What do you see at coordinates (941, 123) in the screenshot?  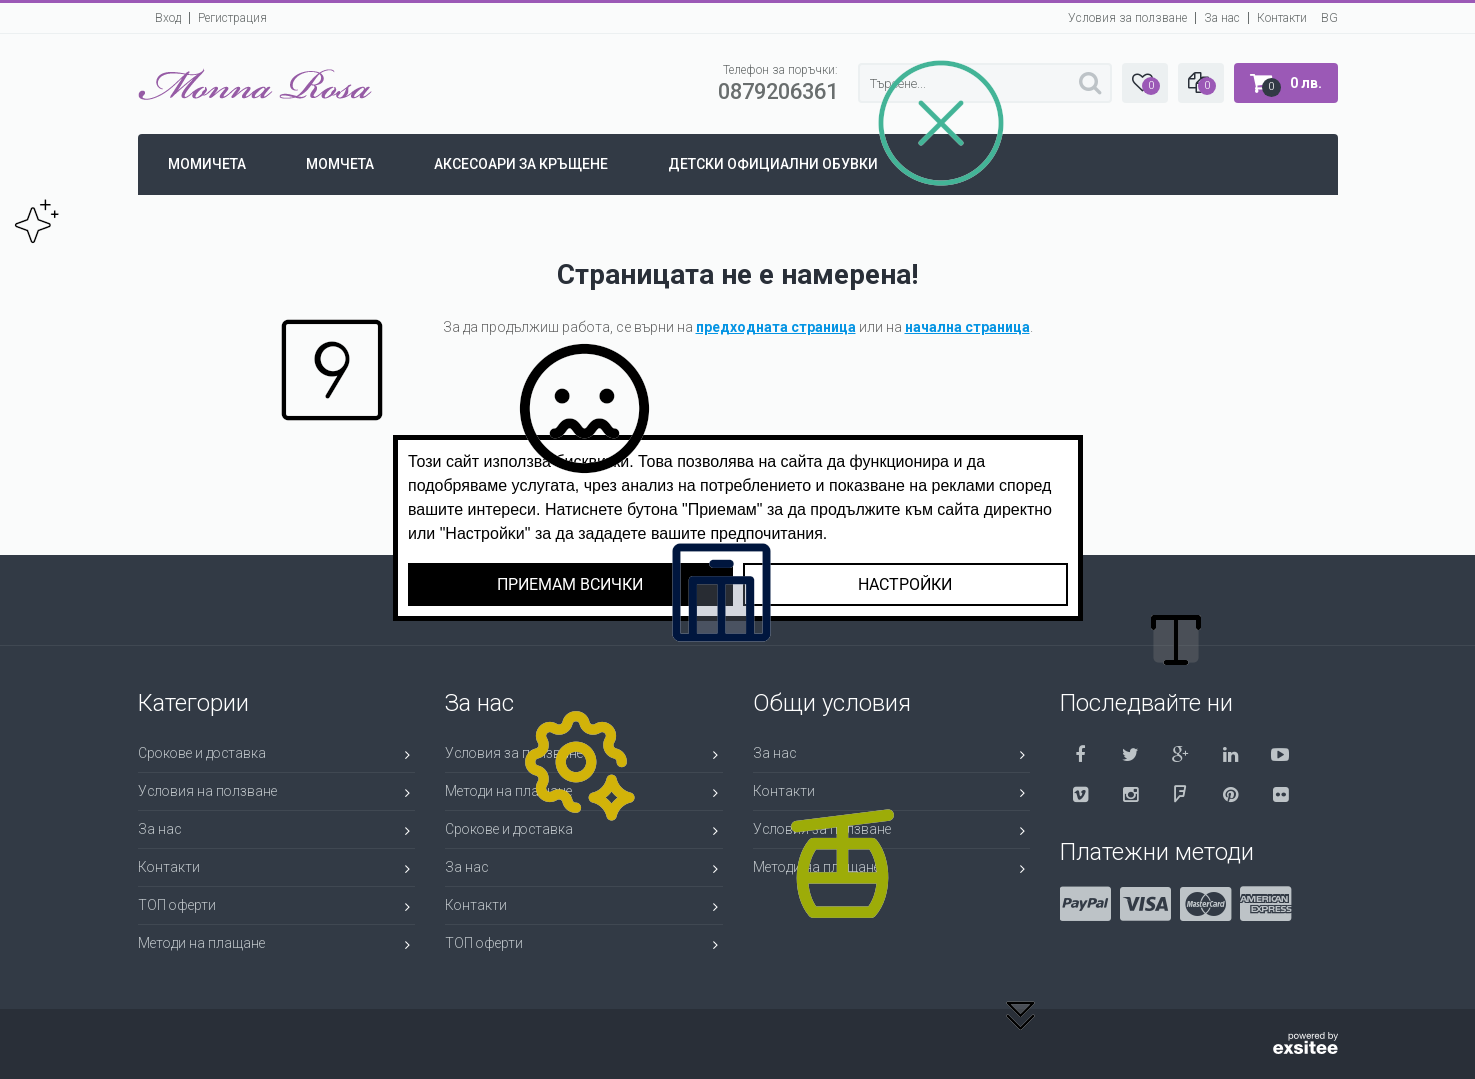 I see `close or dismiss a dialog` at bounding box center [941, 123].